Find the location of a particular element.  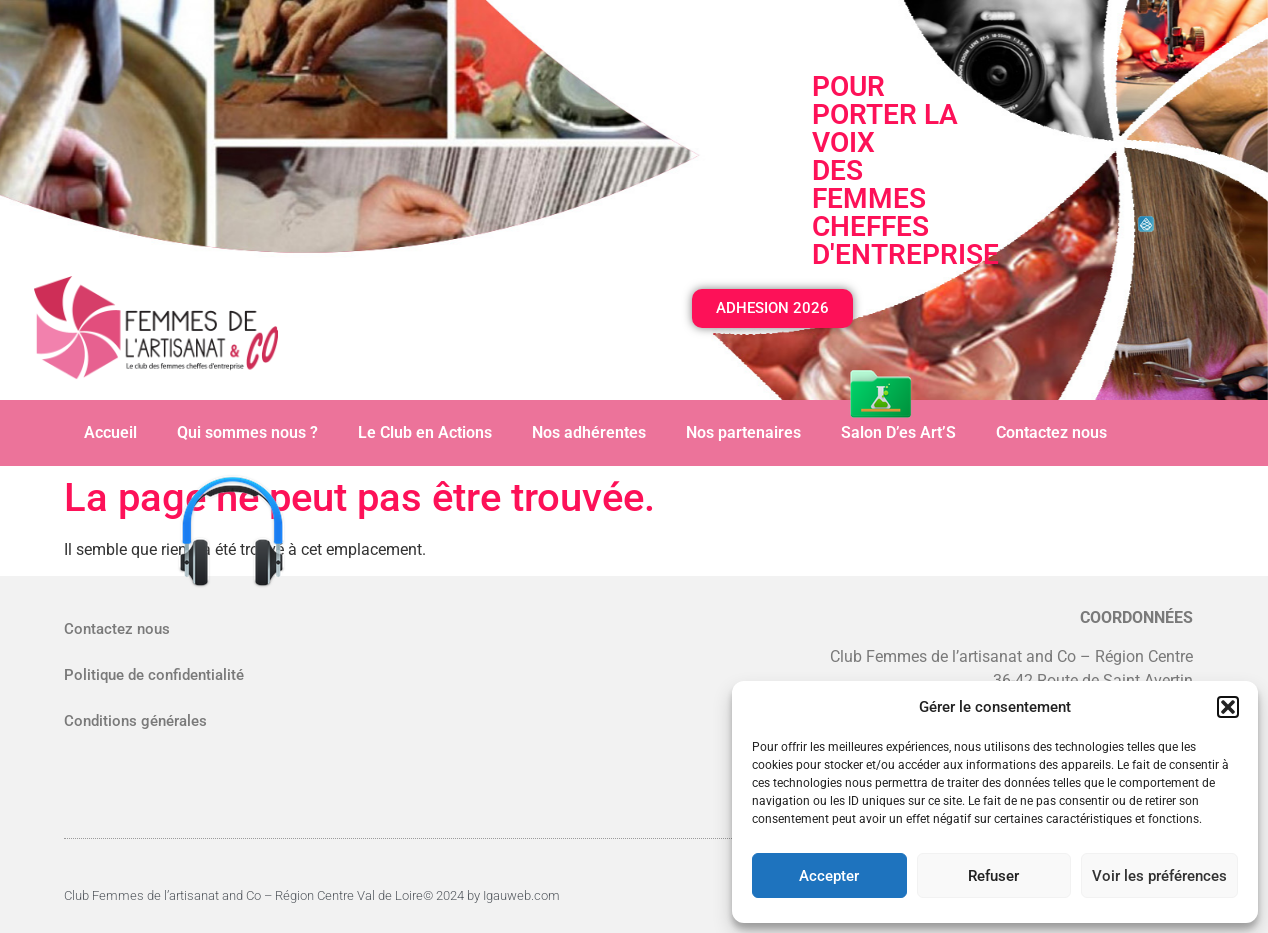

access audio or headphone settings is located at coordinates (231, 537).